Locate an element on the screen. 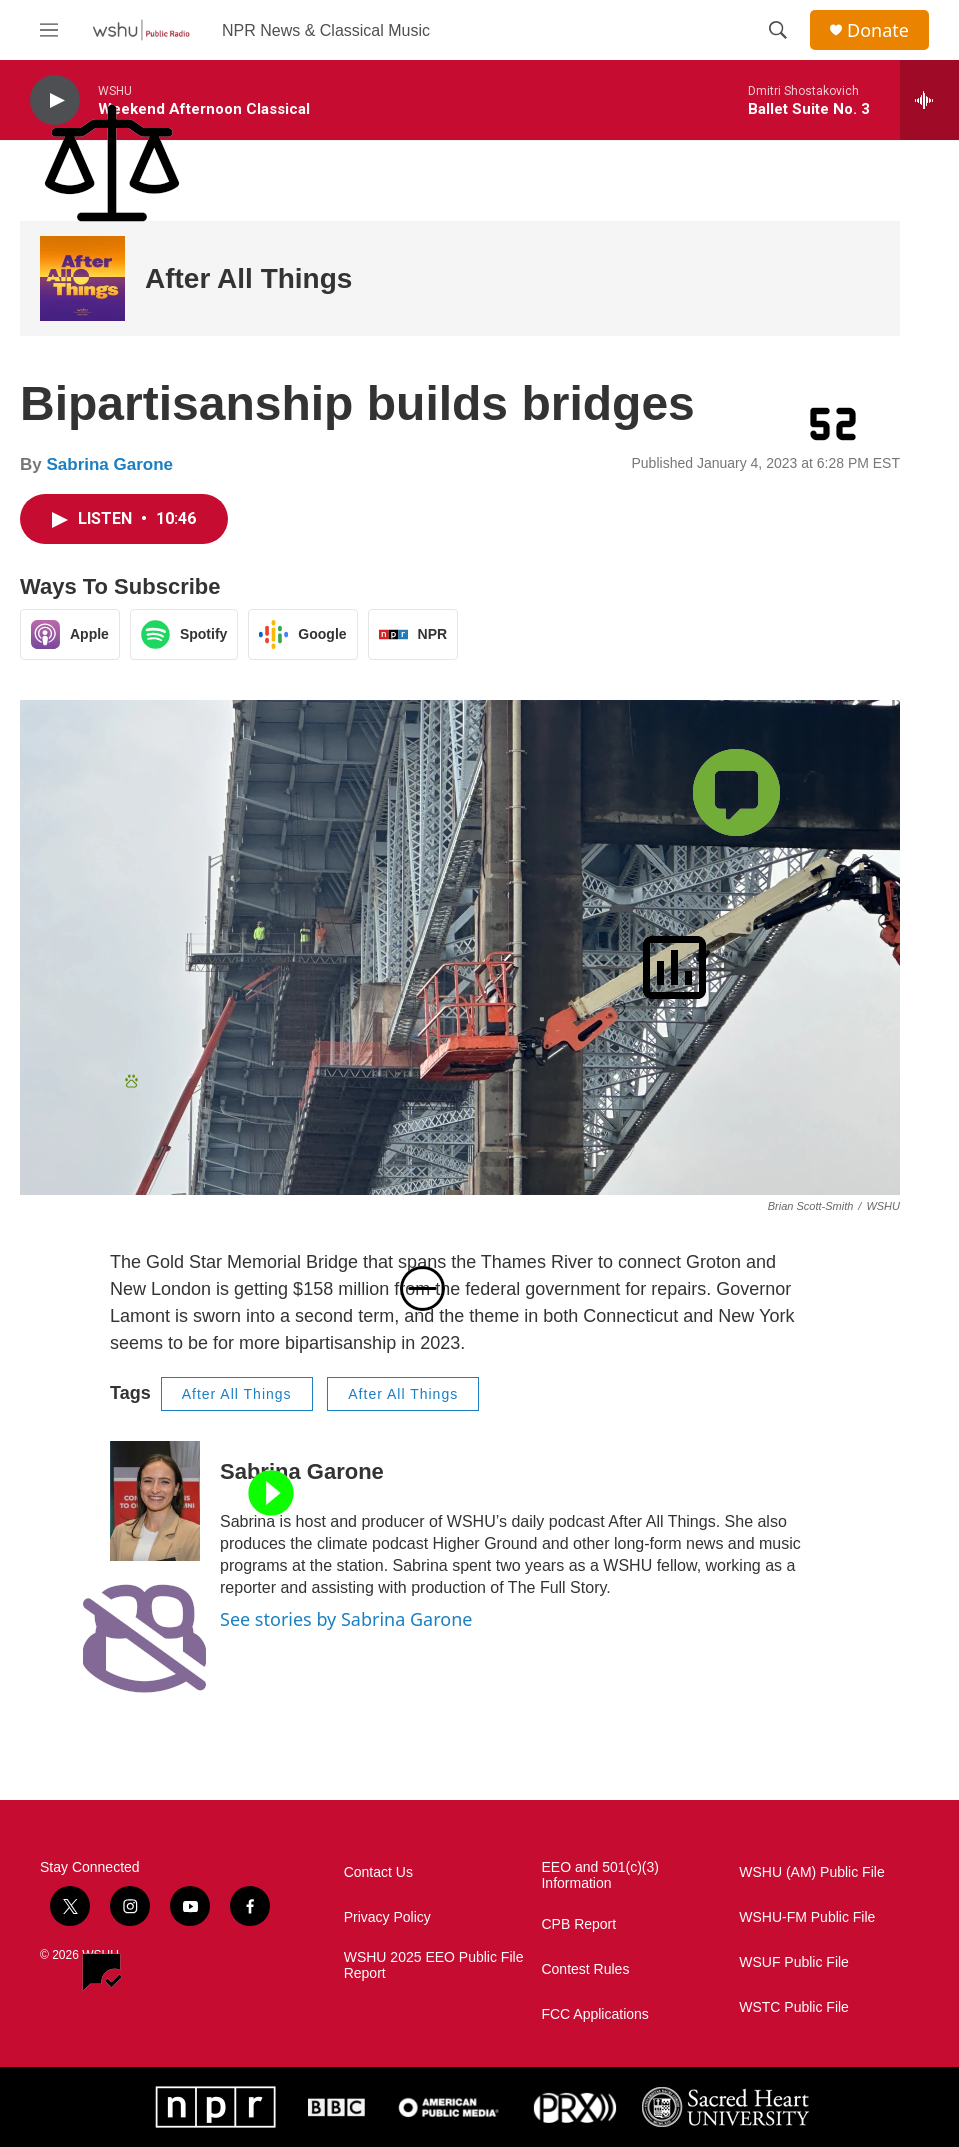  play media or video content is located at coordinates (271, 1493).